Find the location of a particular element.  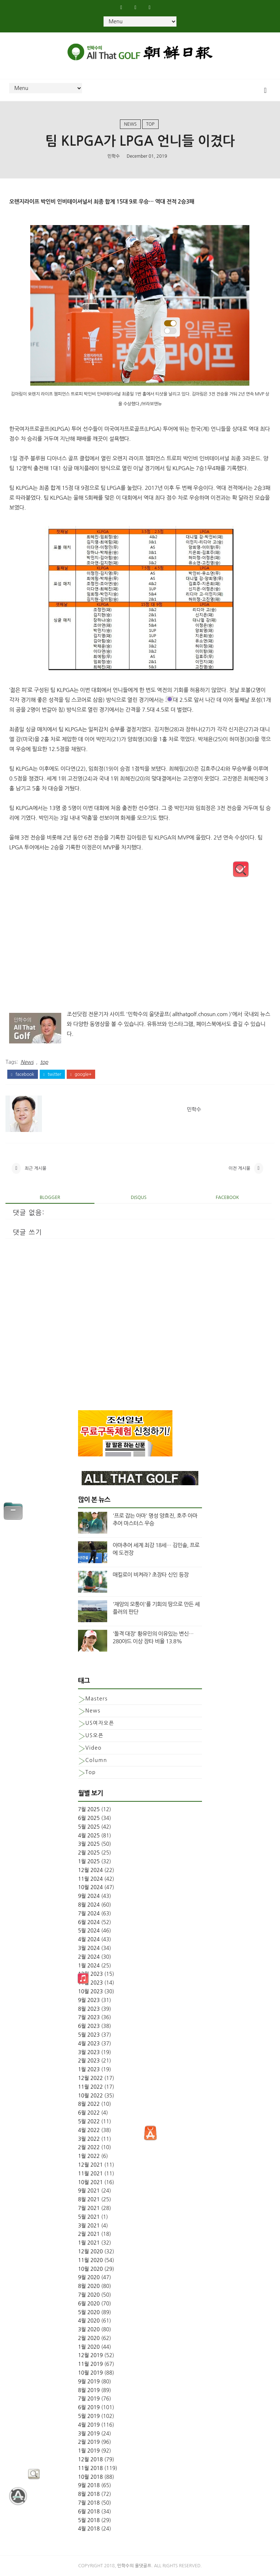

open dconf editor to modify system settings is located at coordinates (241, 869).